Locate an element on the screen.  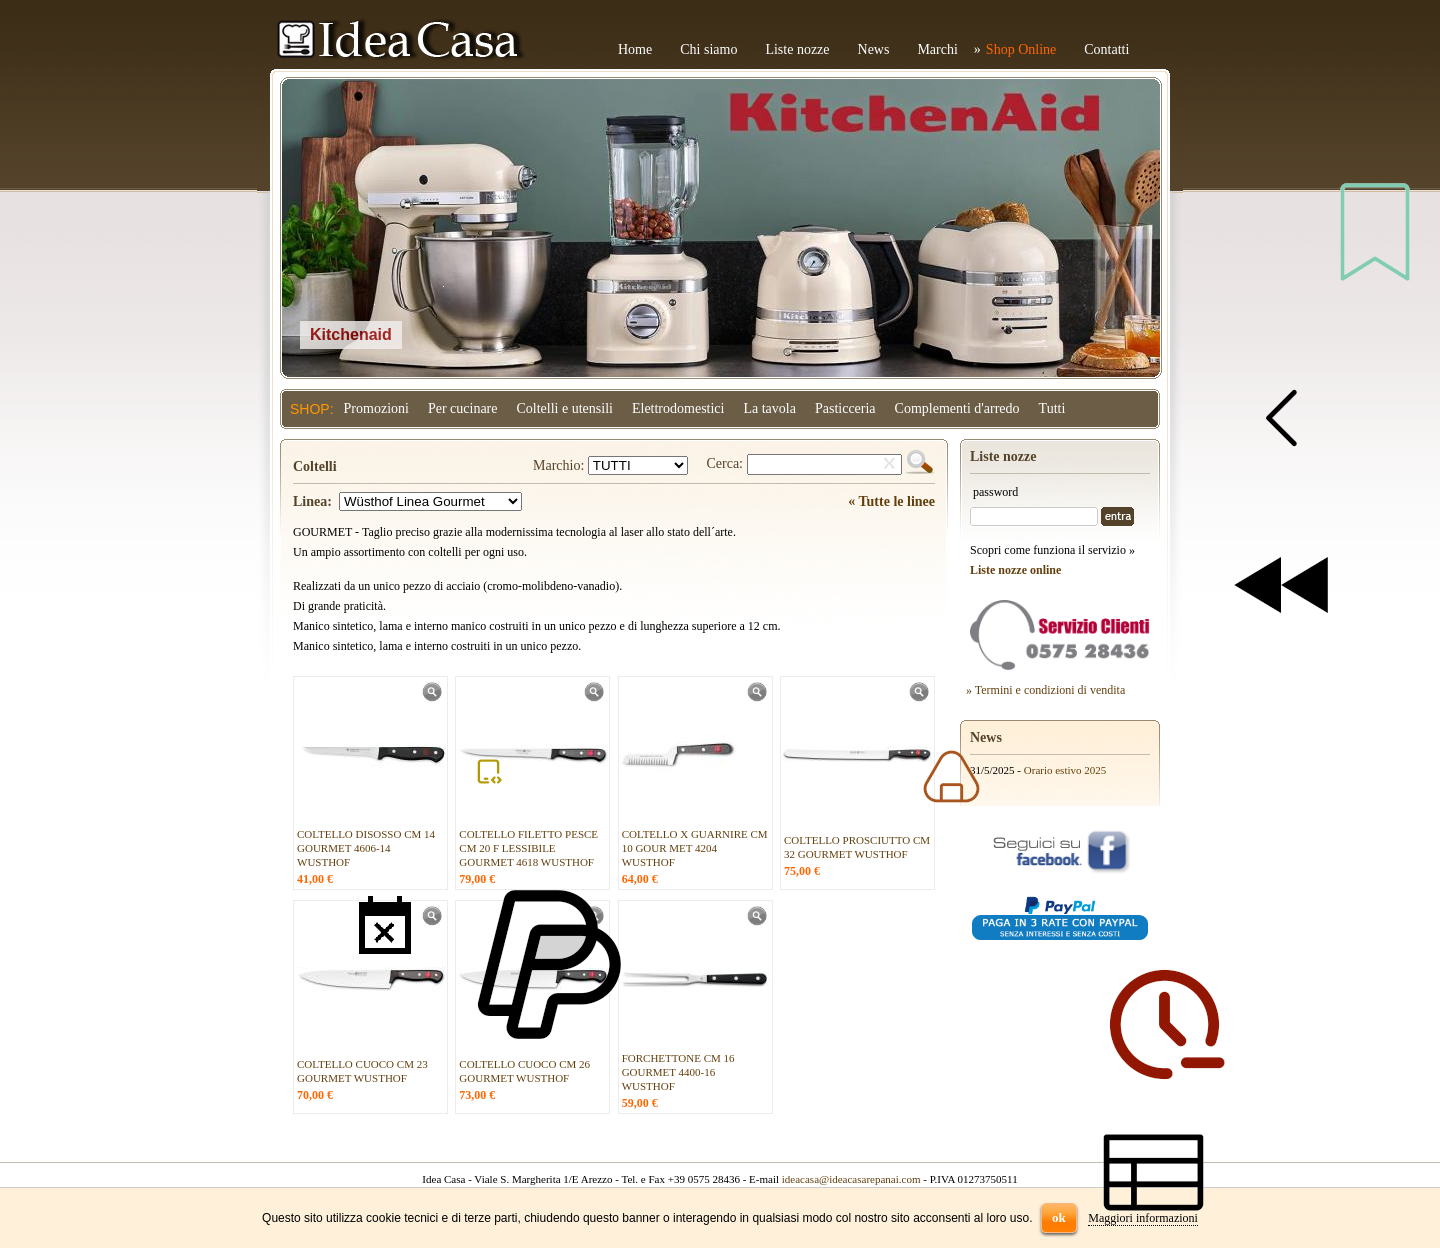
view data in table format is located at coordinates (1153, 1172).